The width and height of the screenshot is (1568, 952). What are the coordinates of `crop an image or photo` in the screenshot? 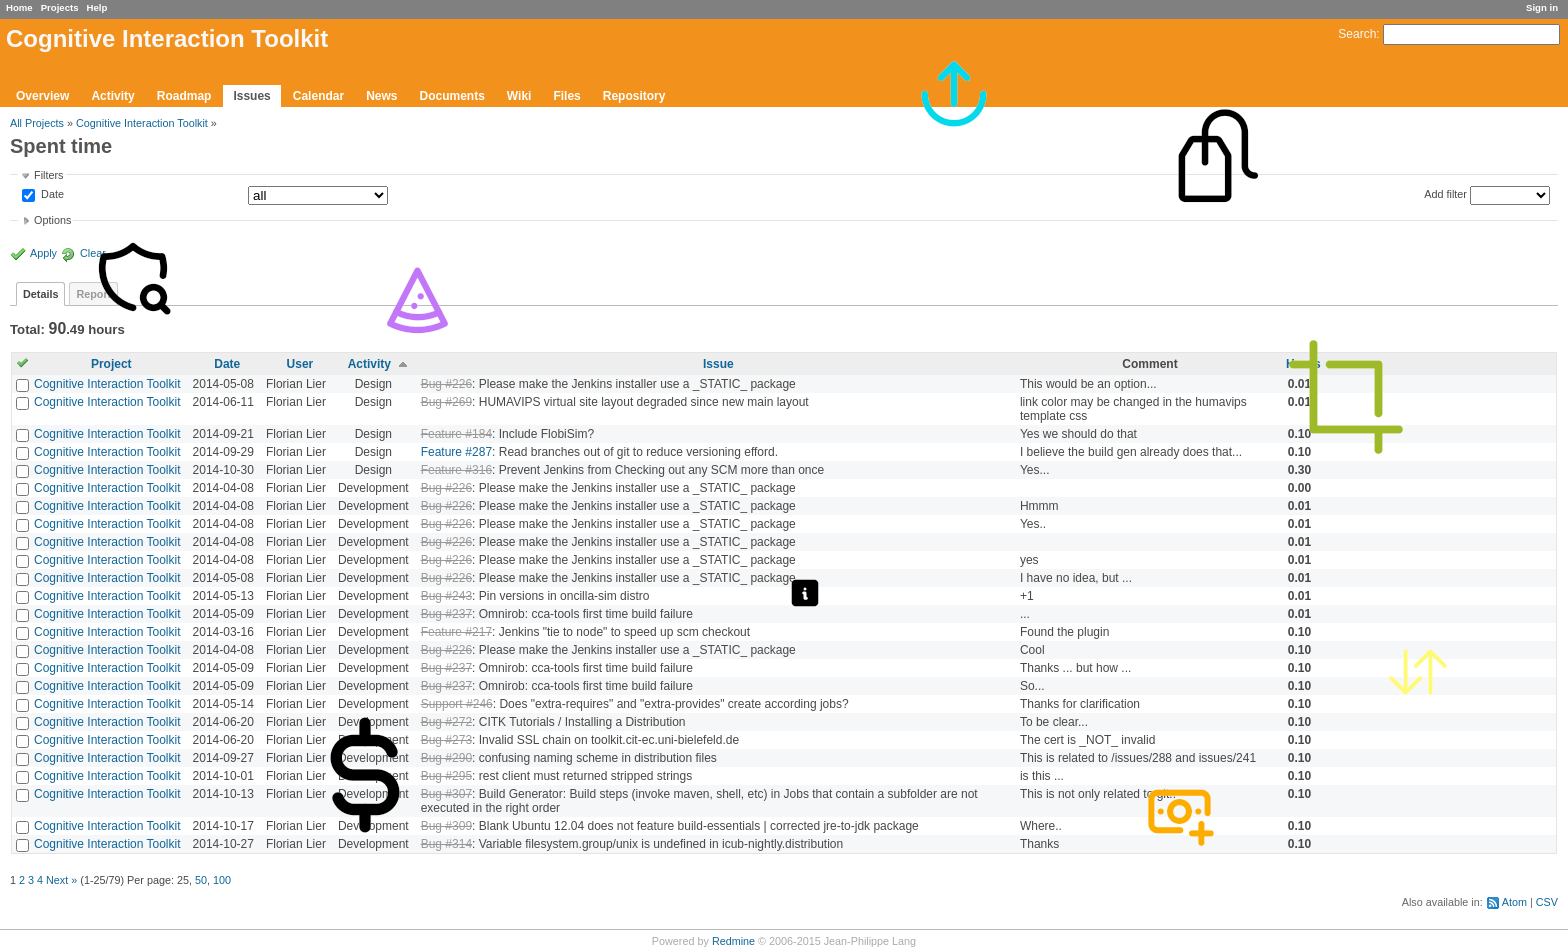 It's located at (1346, 397).